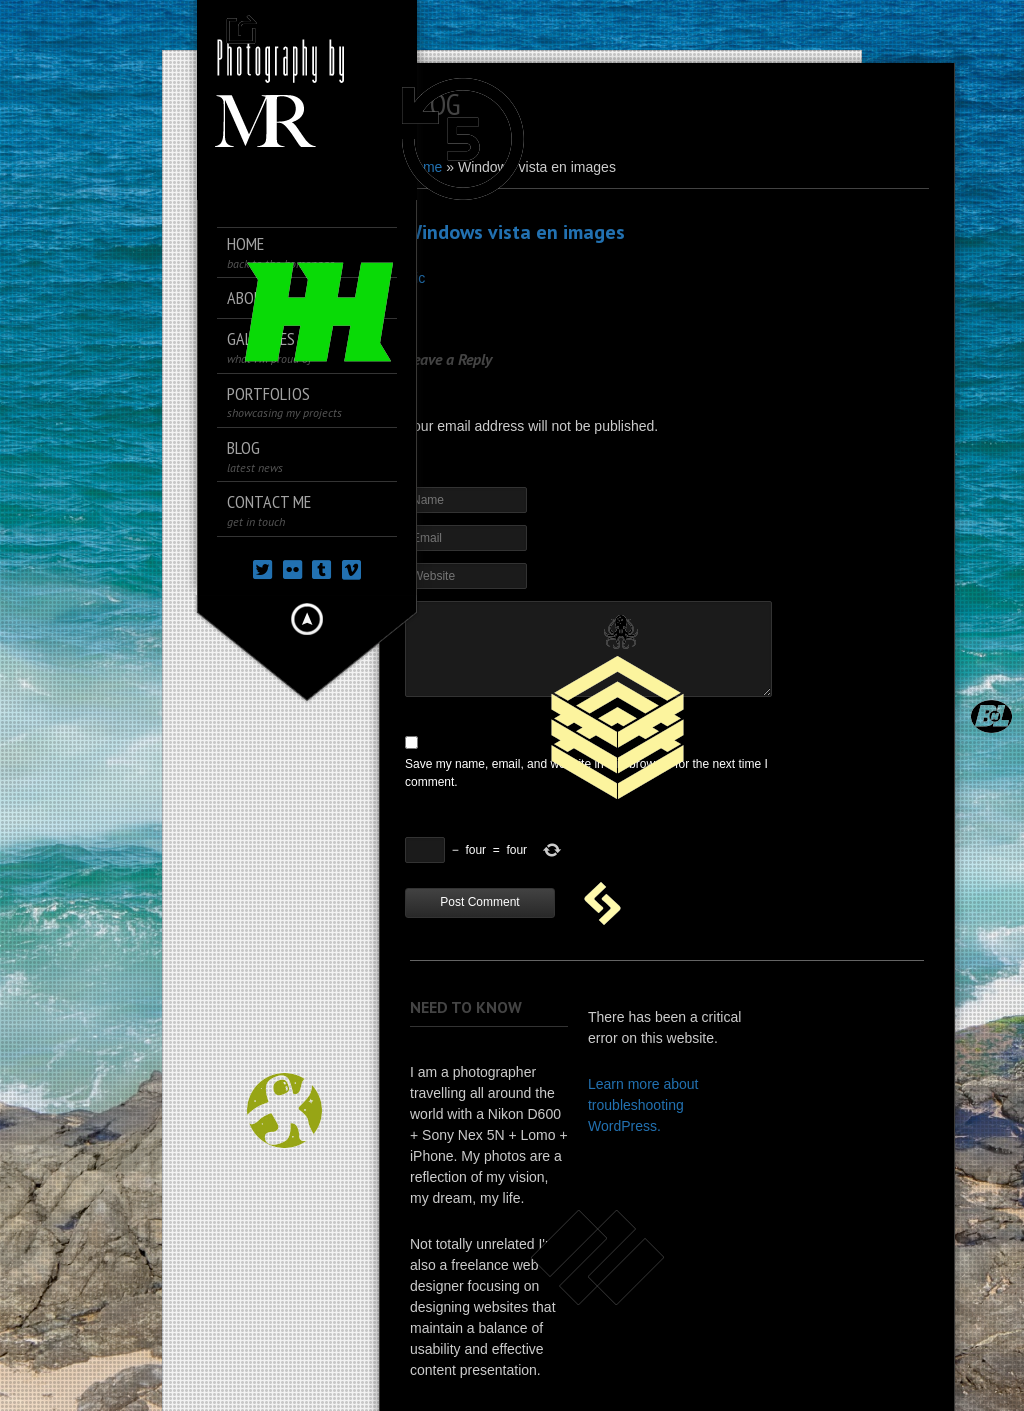  I want to click on visit sitepoint website or resources, so click(602, 903).